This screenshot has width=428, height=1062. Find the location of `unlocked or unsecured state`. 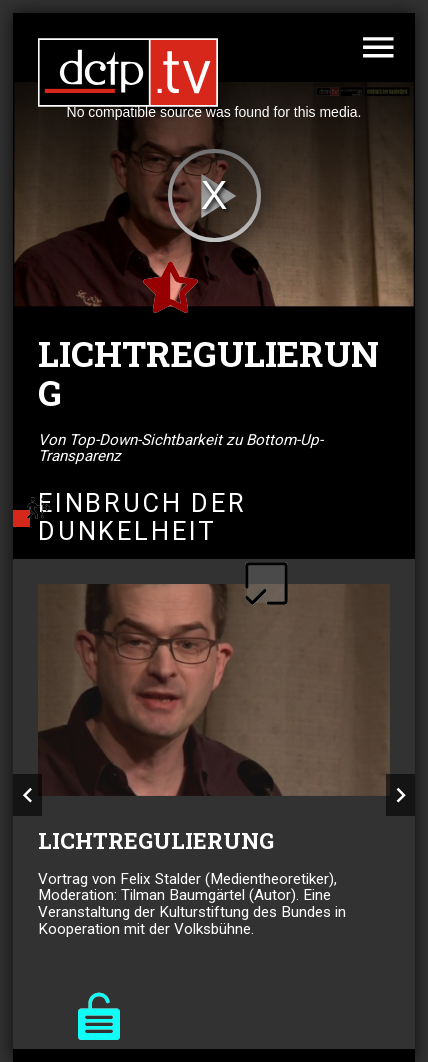

unlocked or unsecured state is located at coordinates (99, 1019).